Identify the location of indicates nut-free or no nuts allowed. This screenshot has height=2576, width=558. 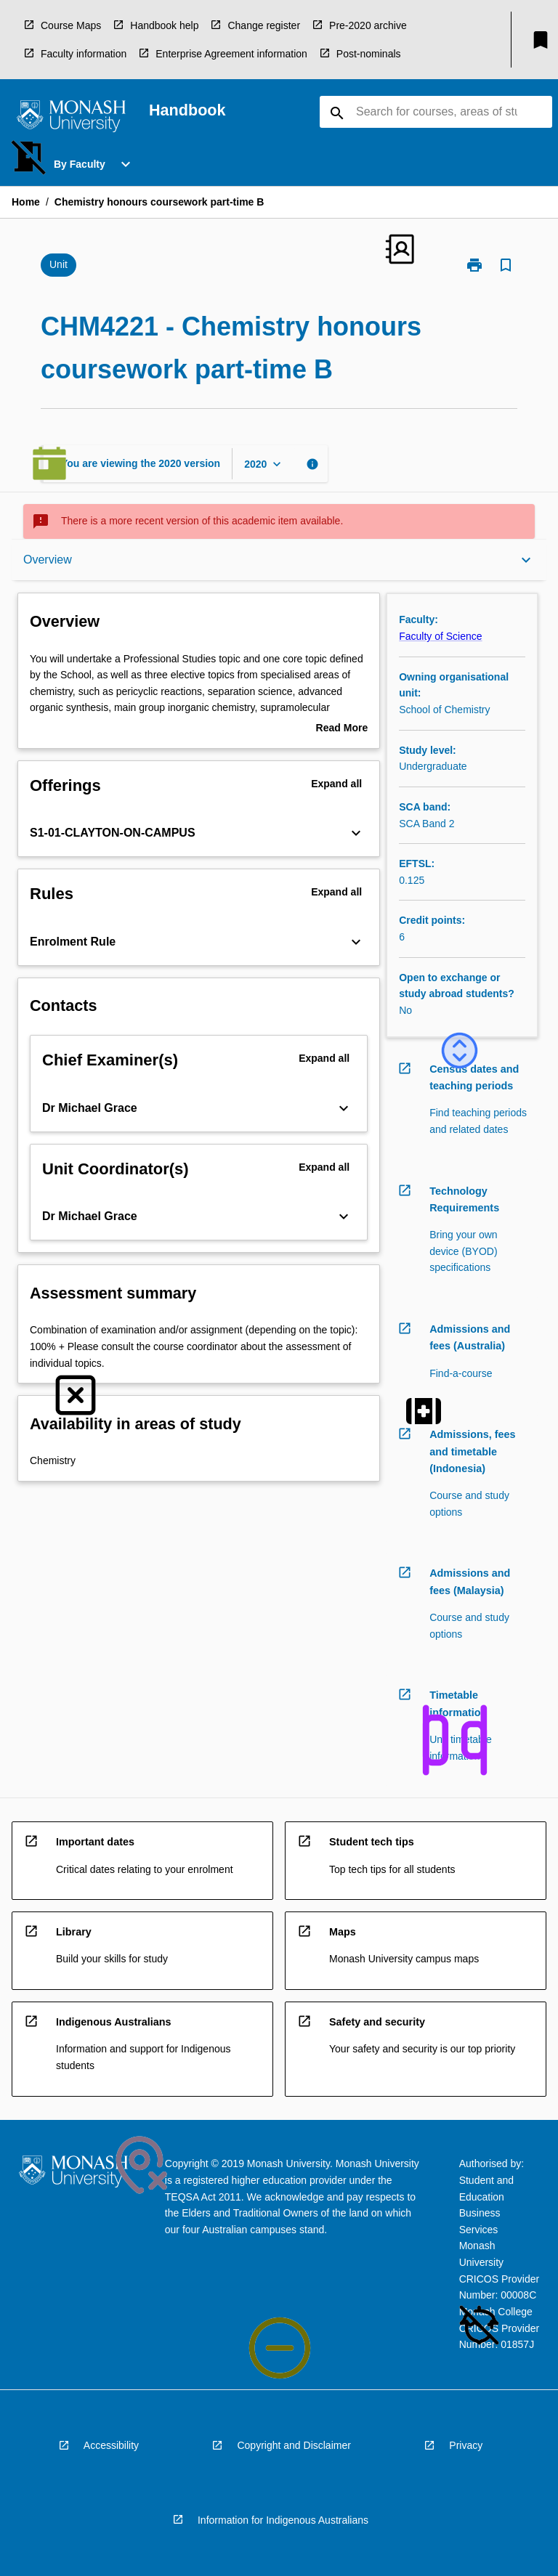
(479, 2325).